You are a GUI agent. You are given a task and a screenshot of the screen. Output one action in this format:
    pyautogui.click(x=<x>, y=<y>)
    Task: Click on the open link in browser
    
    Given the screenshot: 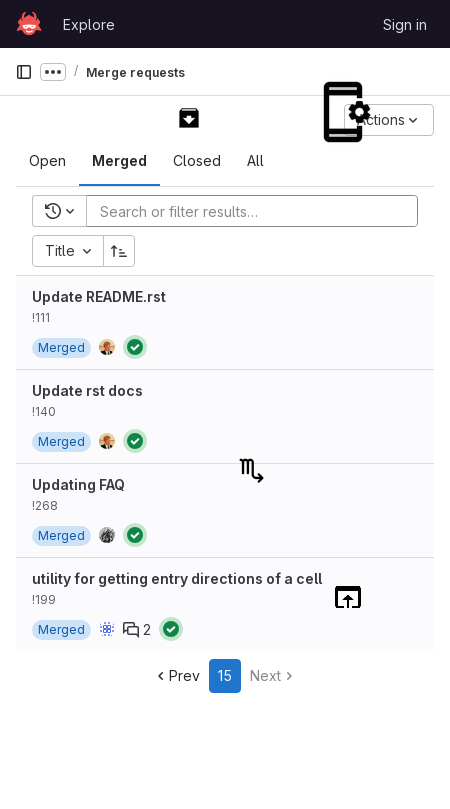 What is the action you would take?
    pyautogui.click(x=348, y=597)
    